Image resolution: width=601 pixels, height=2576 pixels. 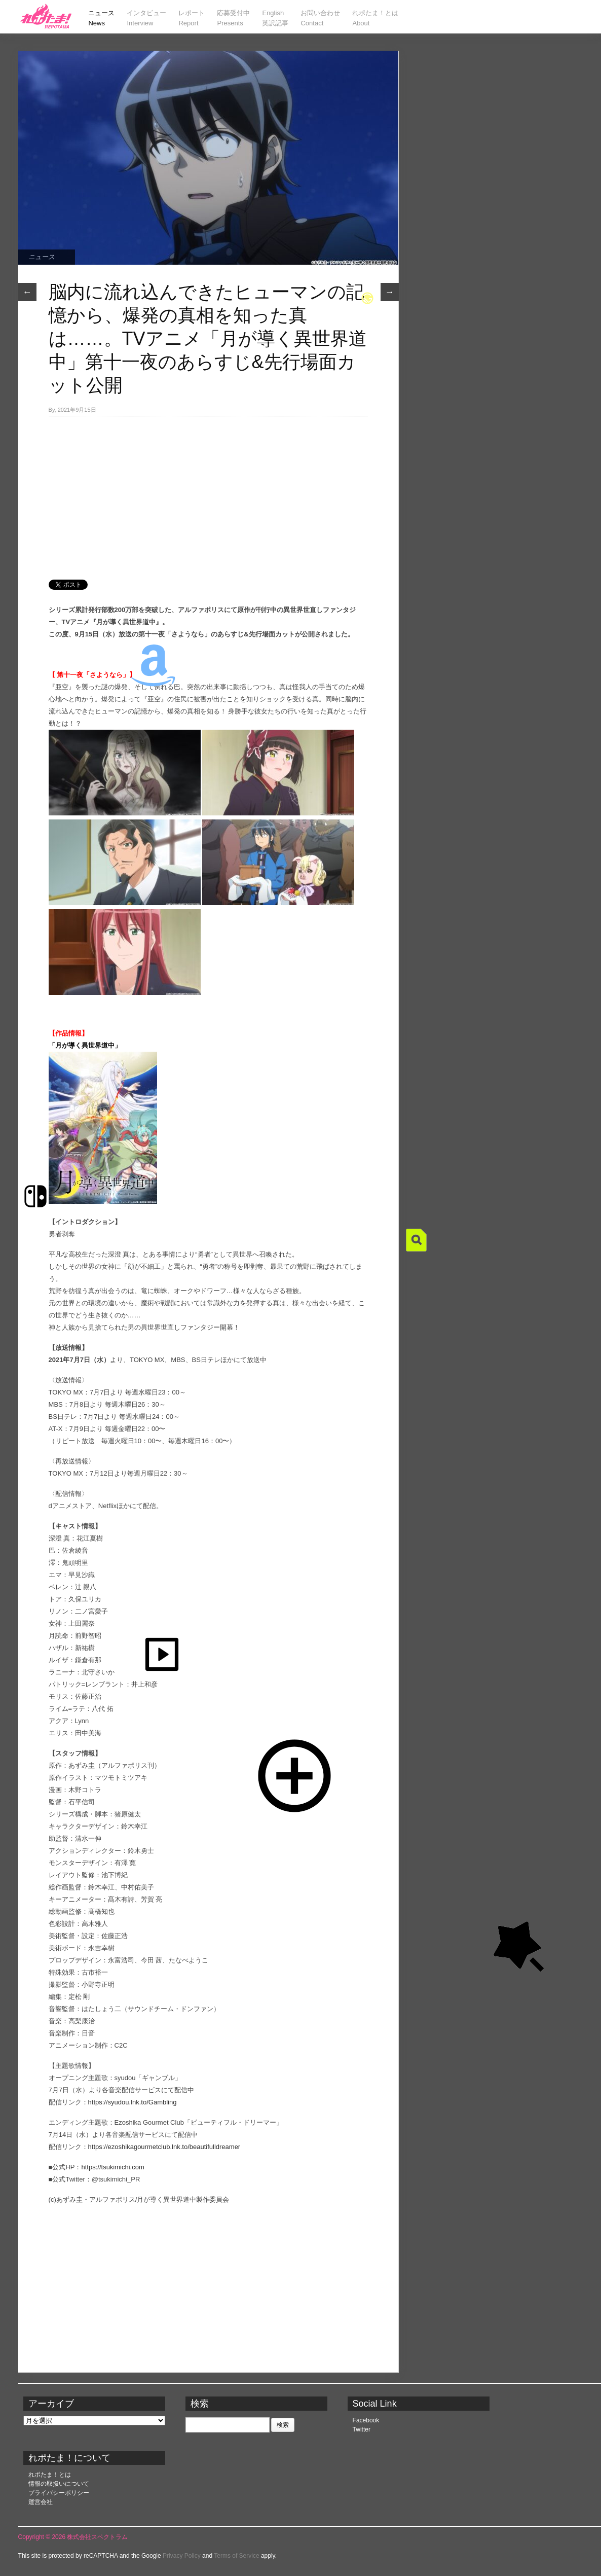 I want to click on search within a document or file, so click(x=416, y=1240).